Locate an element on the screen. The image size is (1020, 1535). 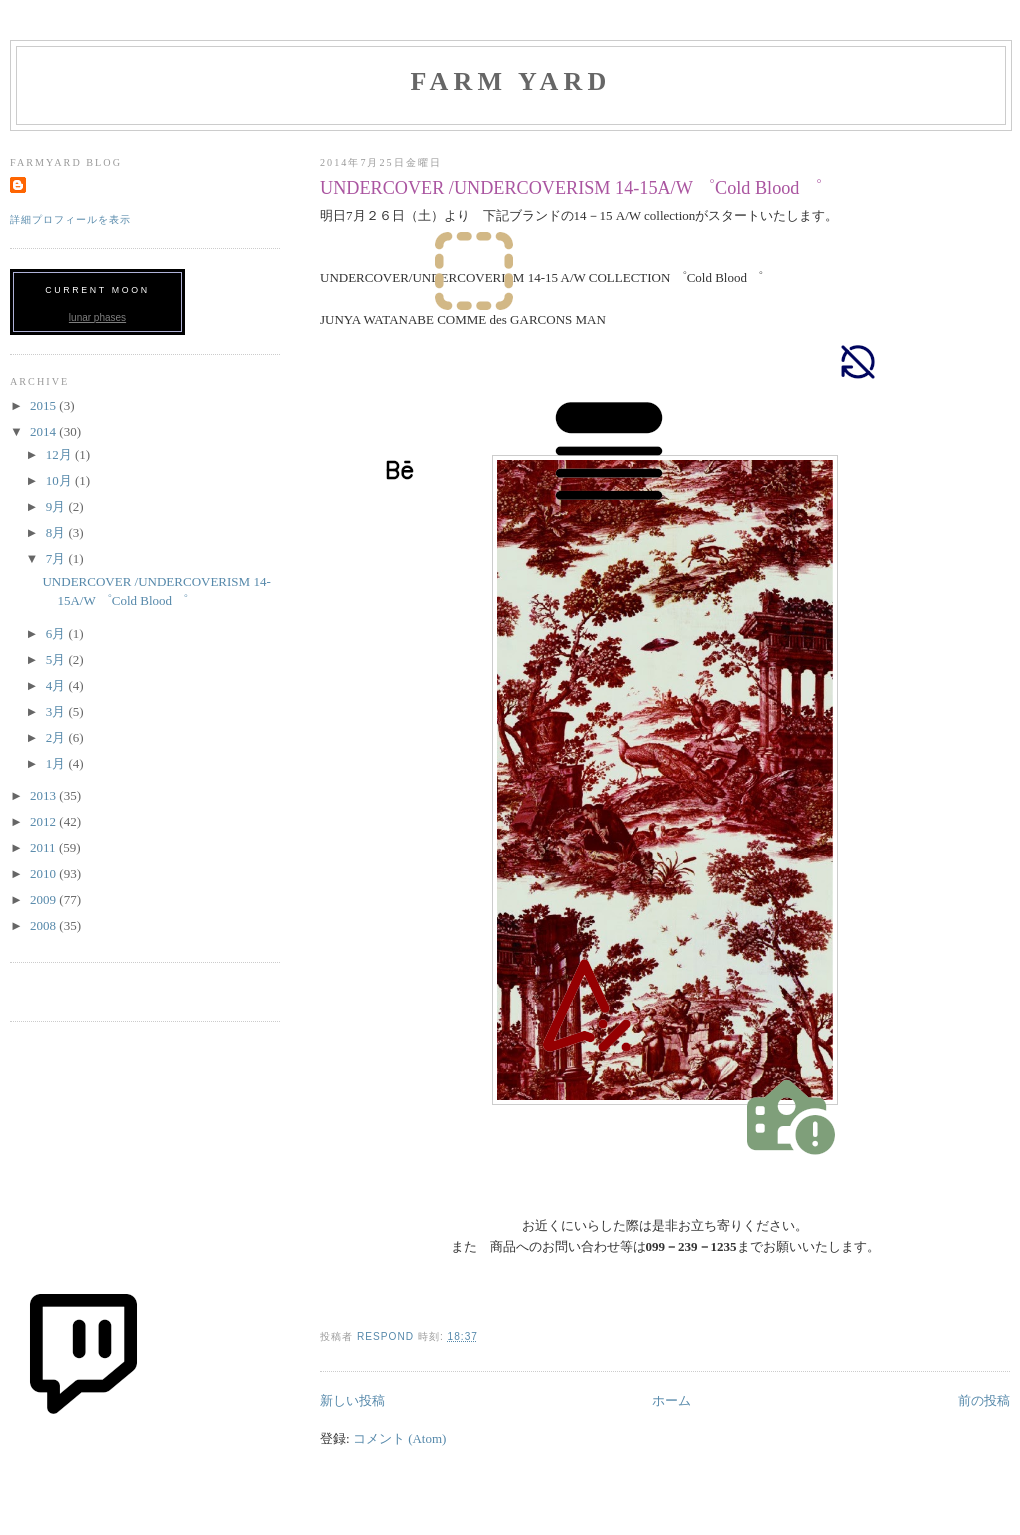
view queue or playlist is located at coordinates (609, 451).